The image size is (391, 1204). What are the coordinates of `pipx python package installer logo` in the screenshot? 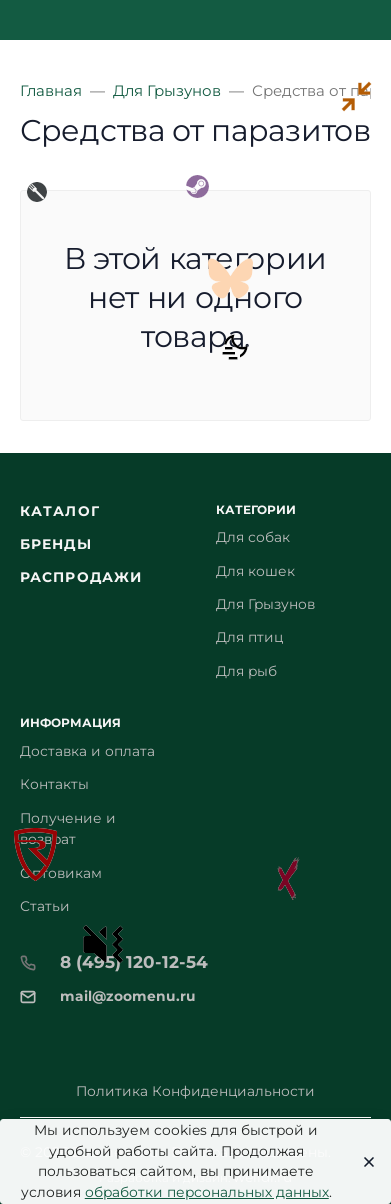 It's located at (288, 878).